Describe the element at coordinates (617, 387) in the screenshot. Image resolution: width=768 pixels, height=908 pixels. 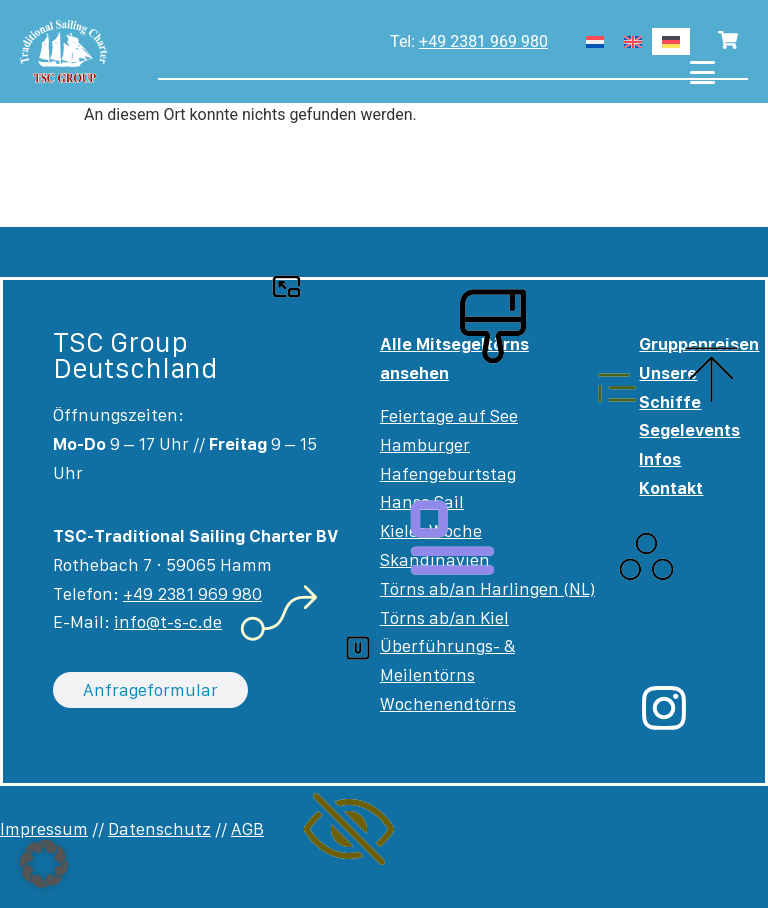
I see `insert a block quote` at that location.